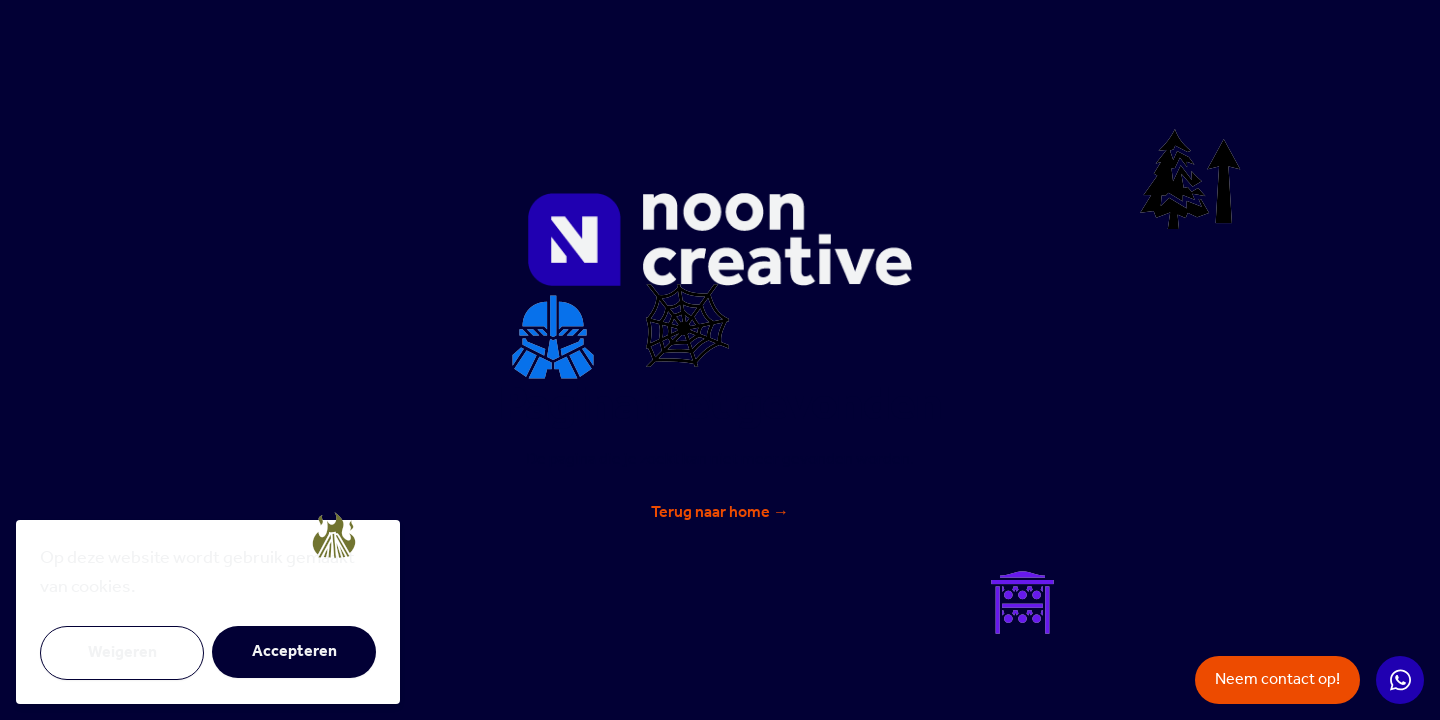 This screenshot has width=1440, height=720. I want to click on track your forest or tree growth progress, so click(1190, 179).